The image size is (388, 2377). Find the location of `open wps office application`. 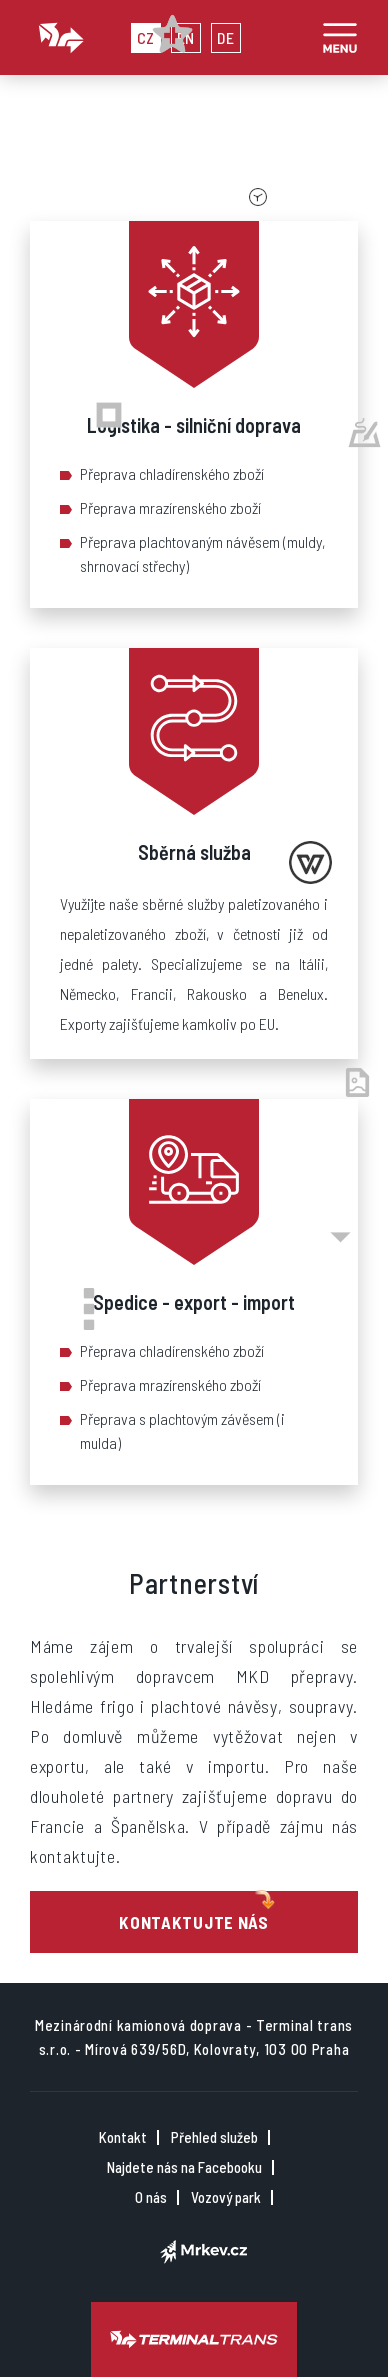

open wps office application is located at coordinates (310, 862).